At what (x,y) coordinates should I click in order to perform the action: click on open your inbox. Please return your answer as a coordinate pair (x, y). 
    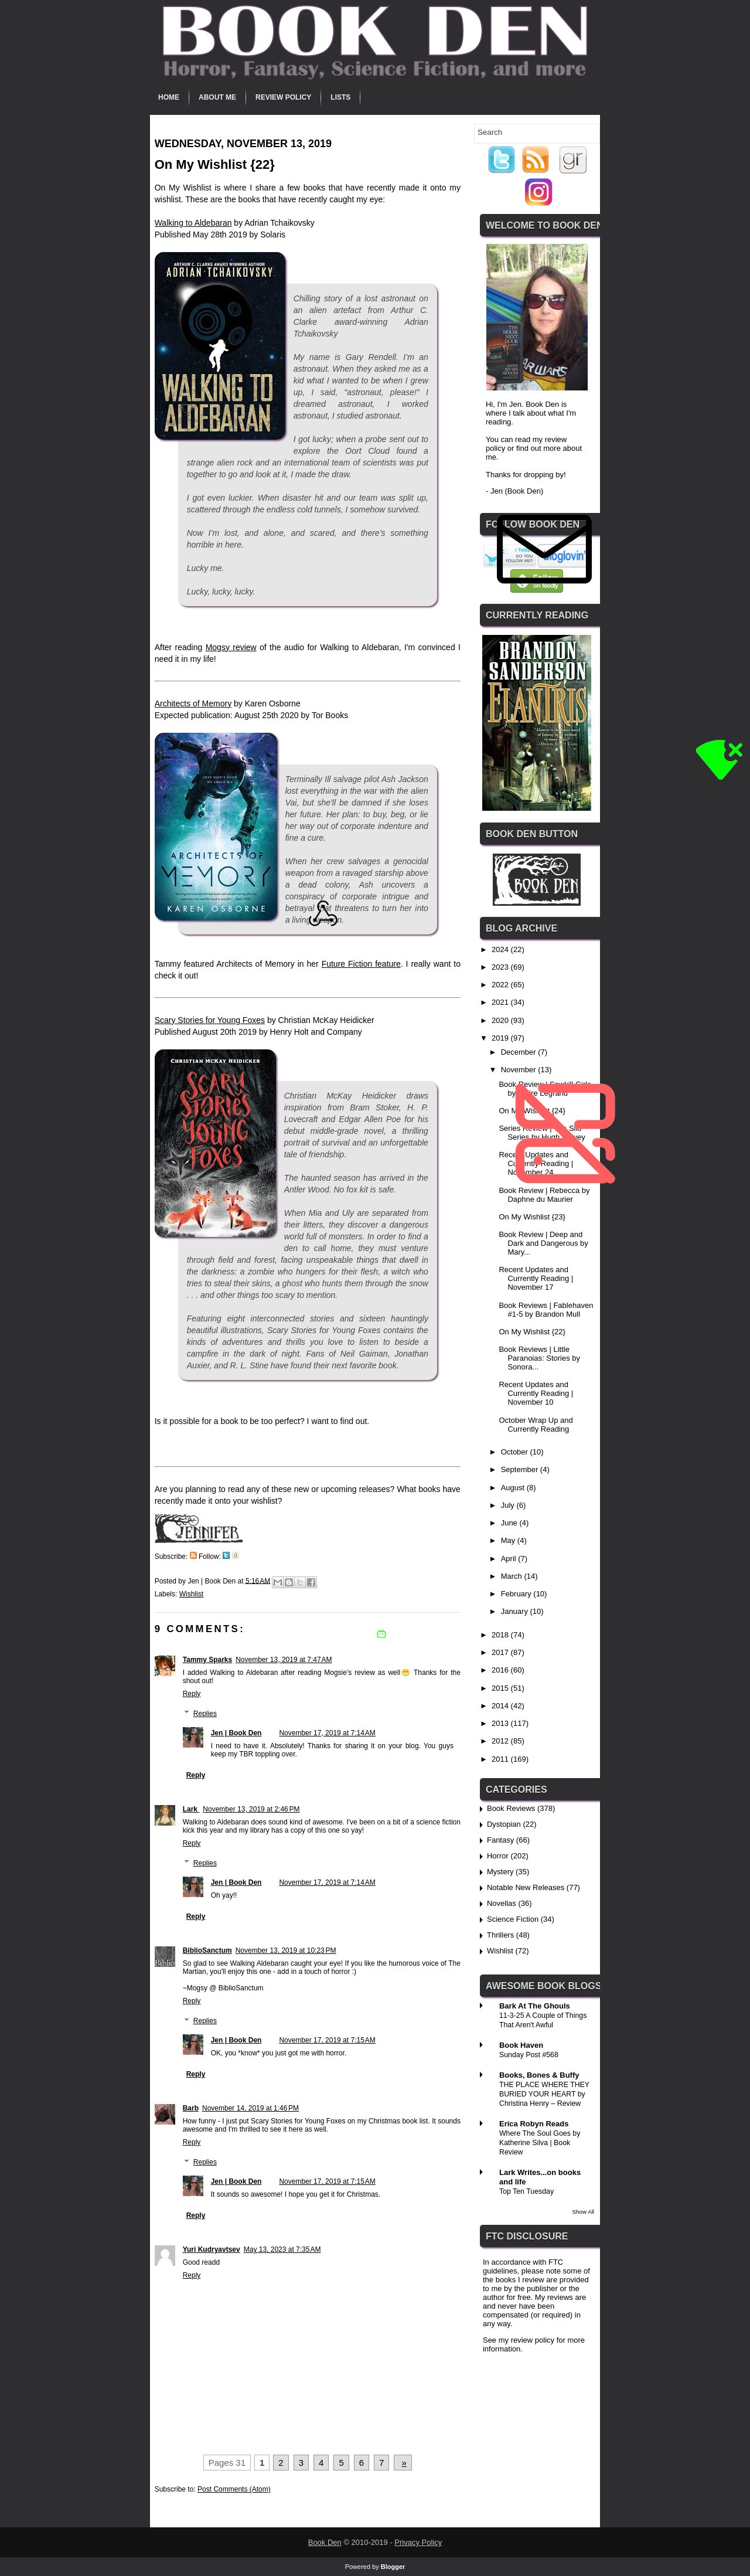
    Looking at the image, I should click on (544, 550).